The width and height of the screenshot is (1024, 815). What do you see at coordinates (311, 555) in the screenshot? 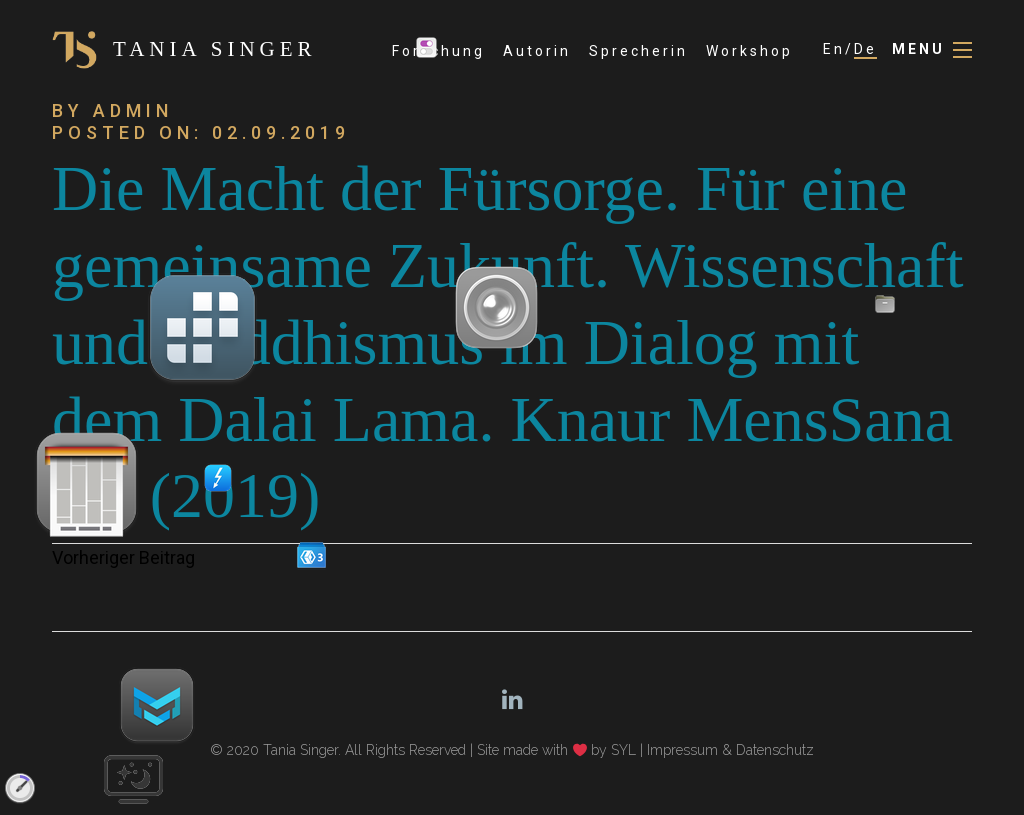
I see `open Unity 3 game development environment` at bounding box center [311, 555].